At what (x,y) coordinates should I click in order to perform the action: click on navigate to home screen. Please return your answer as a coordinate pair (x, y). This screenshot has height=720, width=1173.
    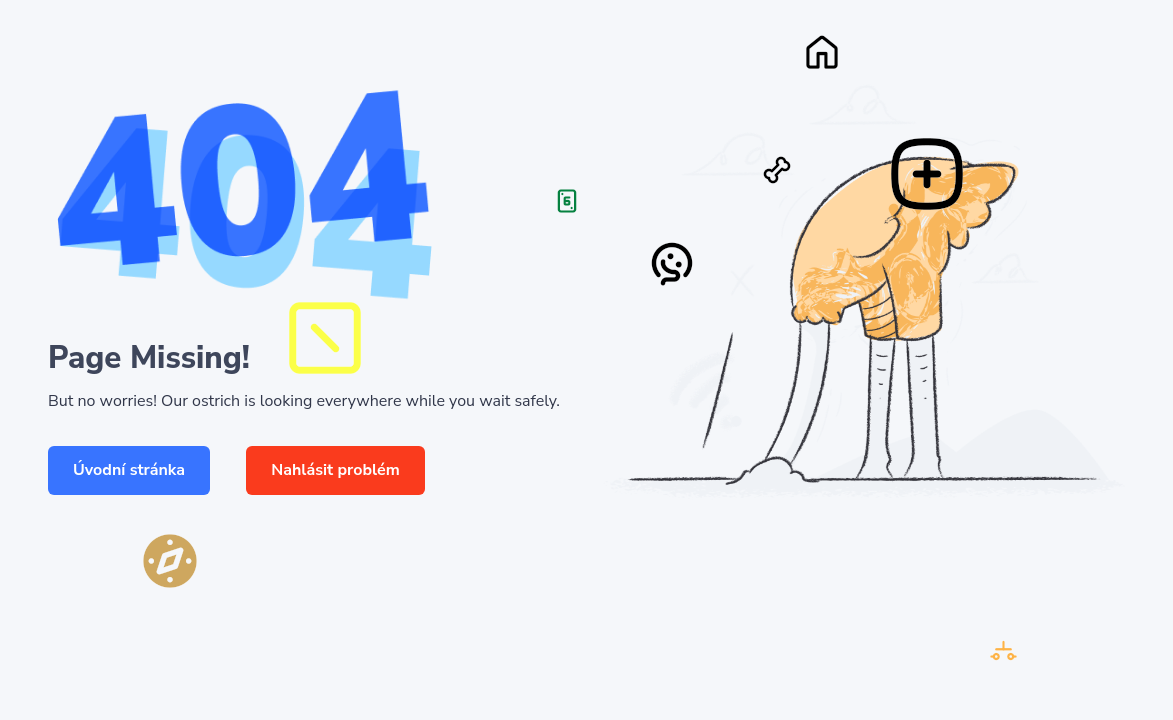
    Looking at the image, I should click on (822, 53).